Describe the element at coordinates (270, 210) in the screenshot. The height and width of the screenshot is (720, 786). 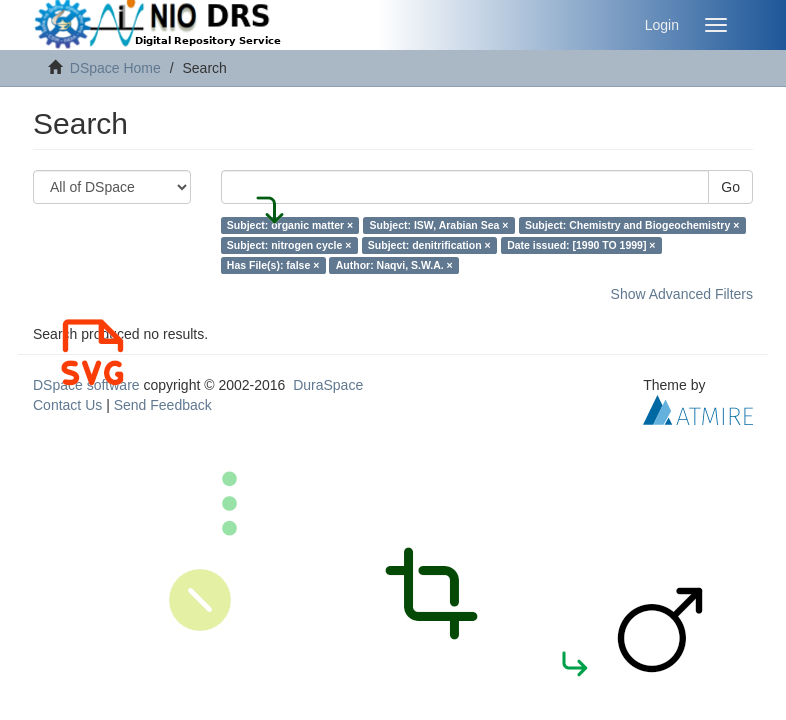
I see `navigate right then down` at that location.